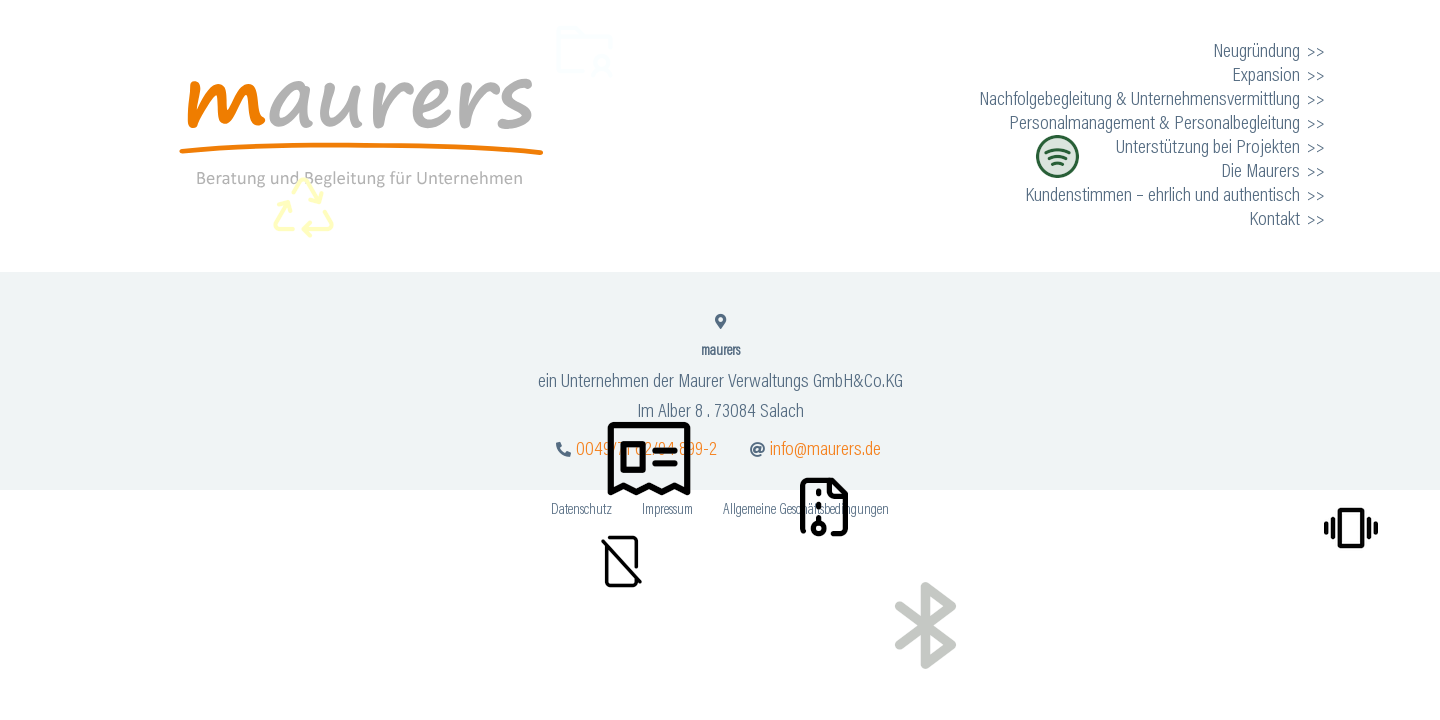  Describe the element at coordinates (824, 507) in the screenshot. I see `open a compressed or zipped file` at that location.